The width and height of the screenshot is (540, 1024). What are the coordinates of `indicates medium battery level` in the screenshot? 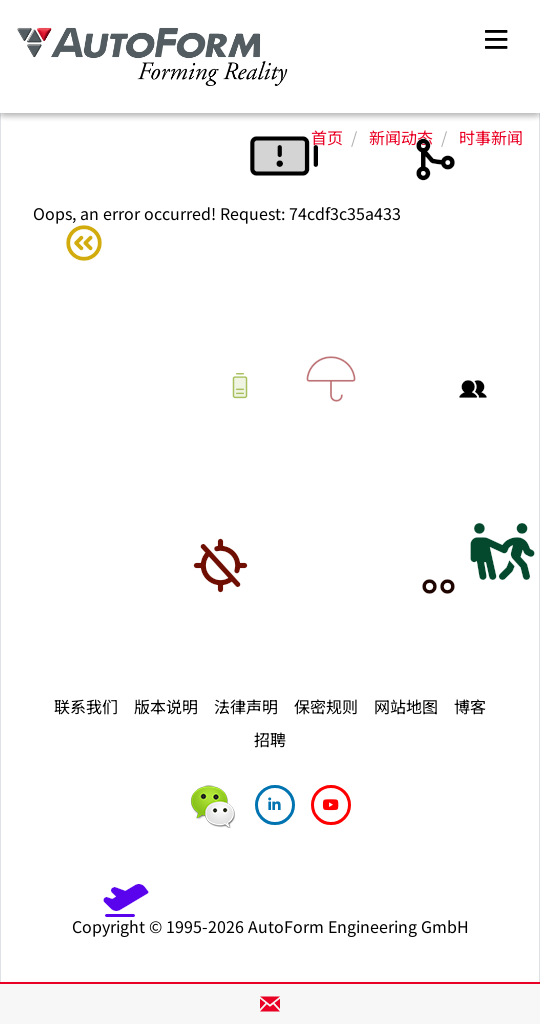 It's located at (240, 386).